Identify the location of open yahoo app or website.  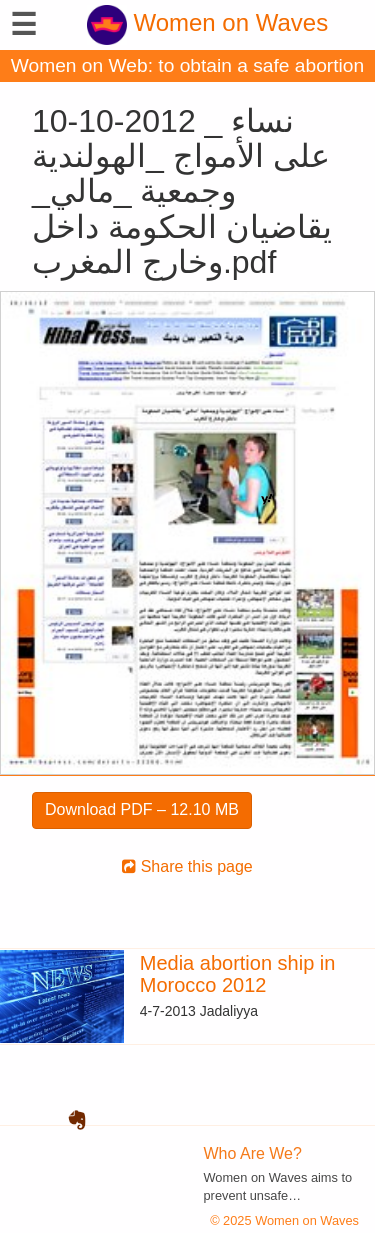
(267, 499).